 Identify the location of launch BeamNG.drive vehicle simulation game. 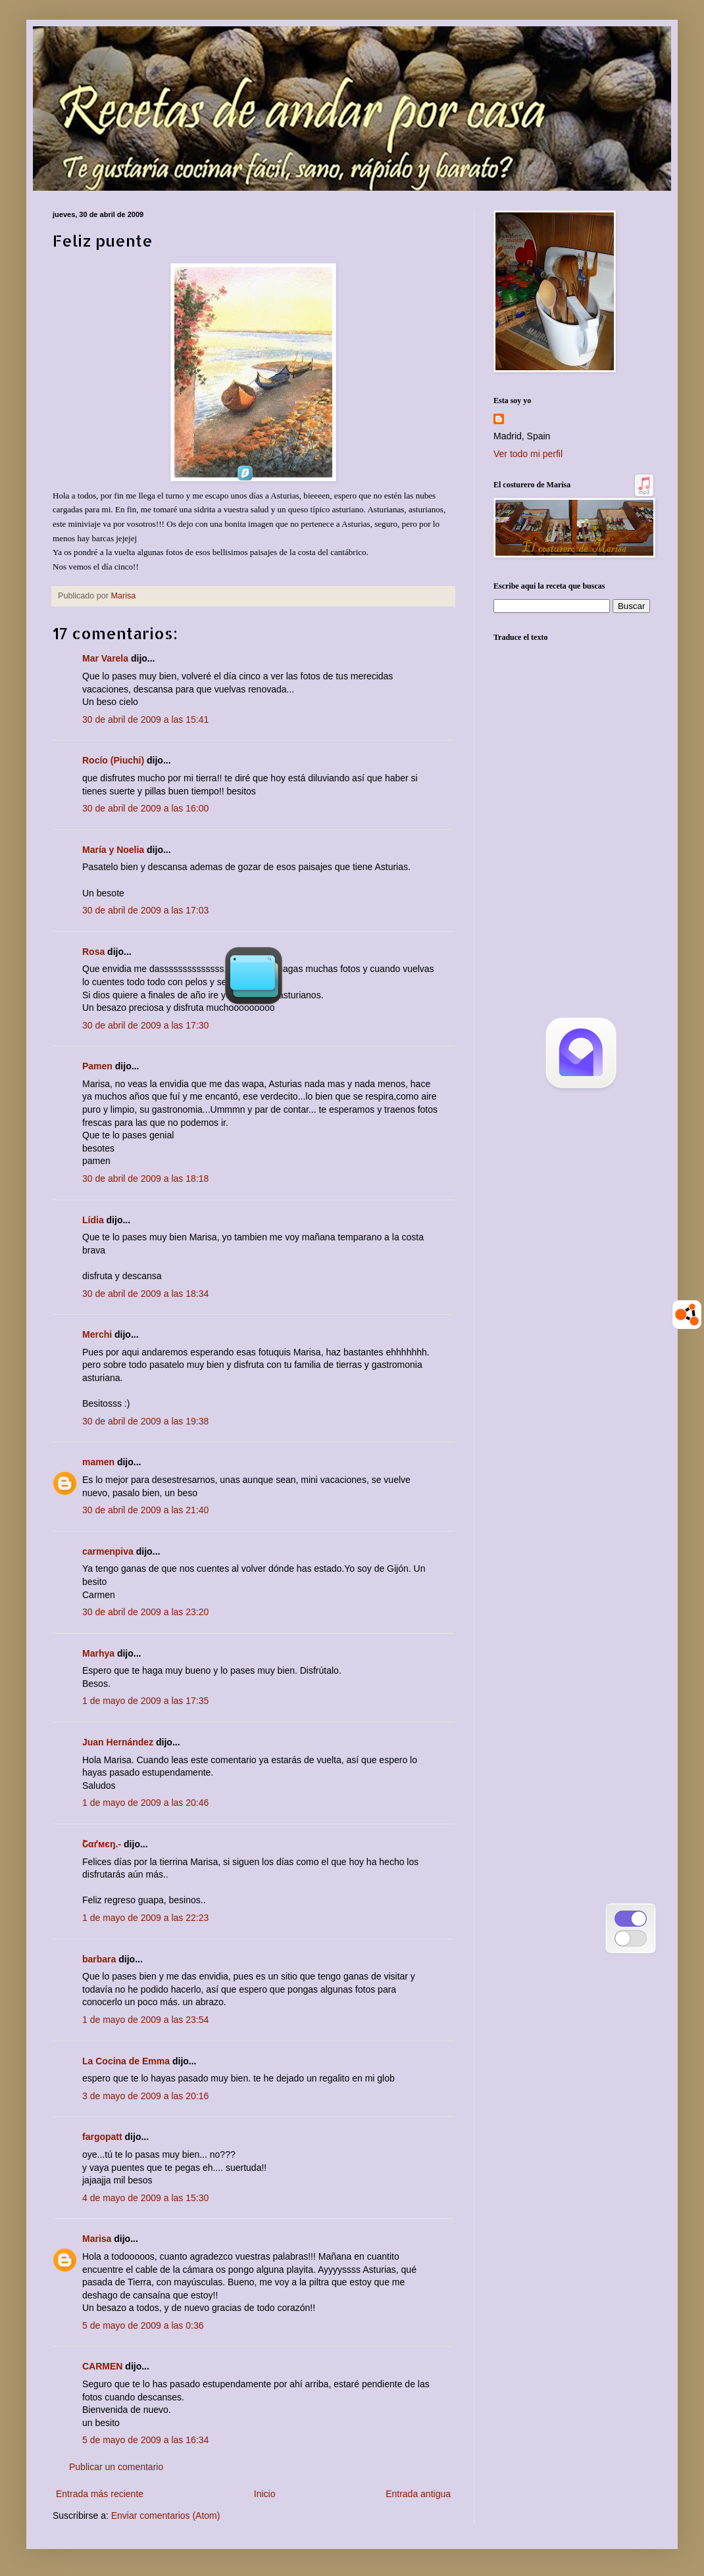
(687, 1315).